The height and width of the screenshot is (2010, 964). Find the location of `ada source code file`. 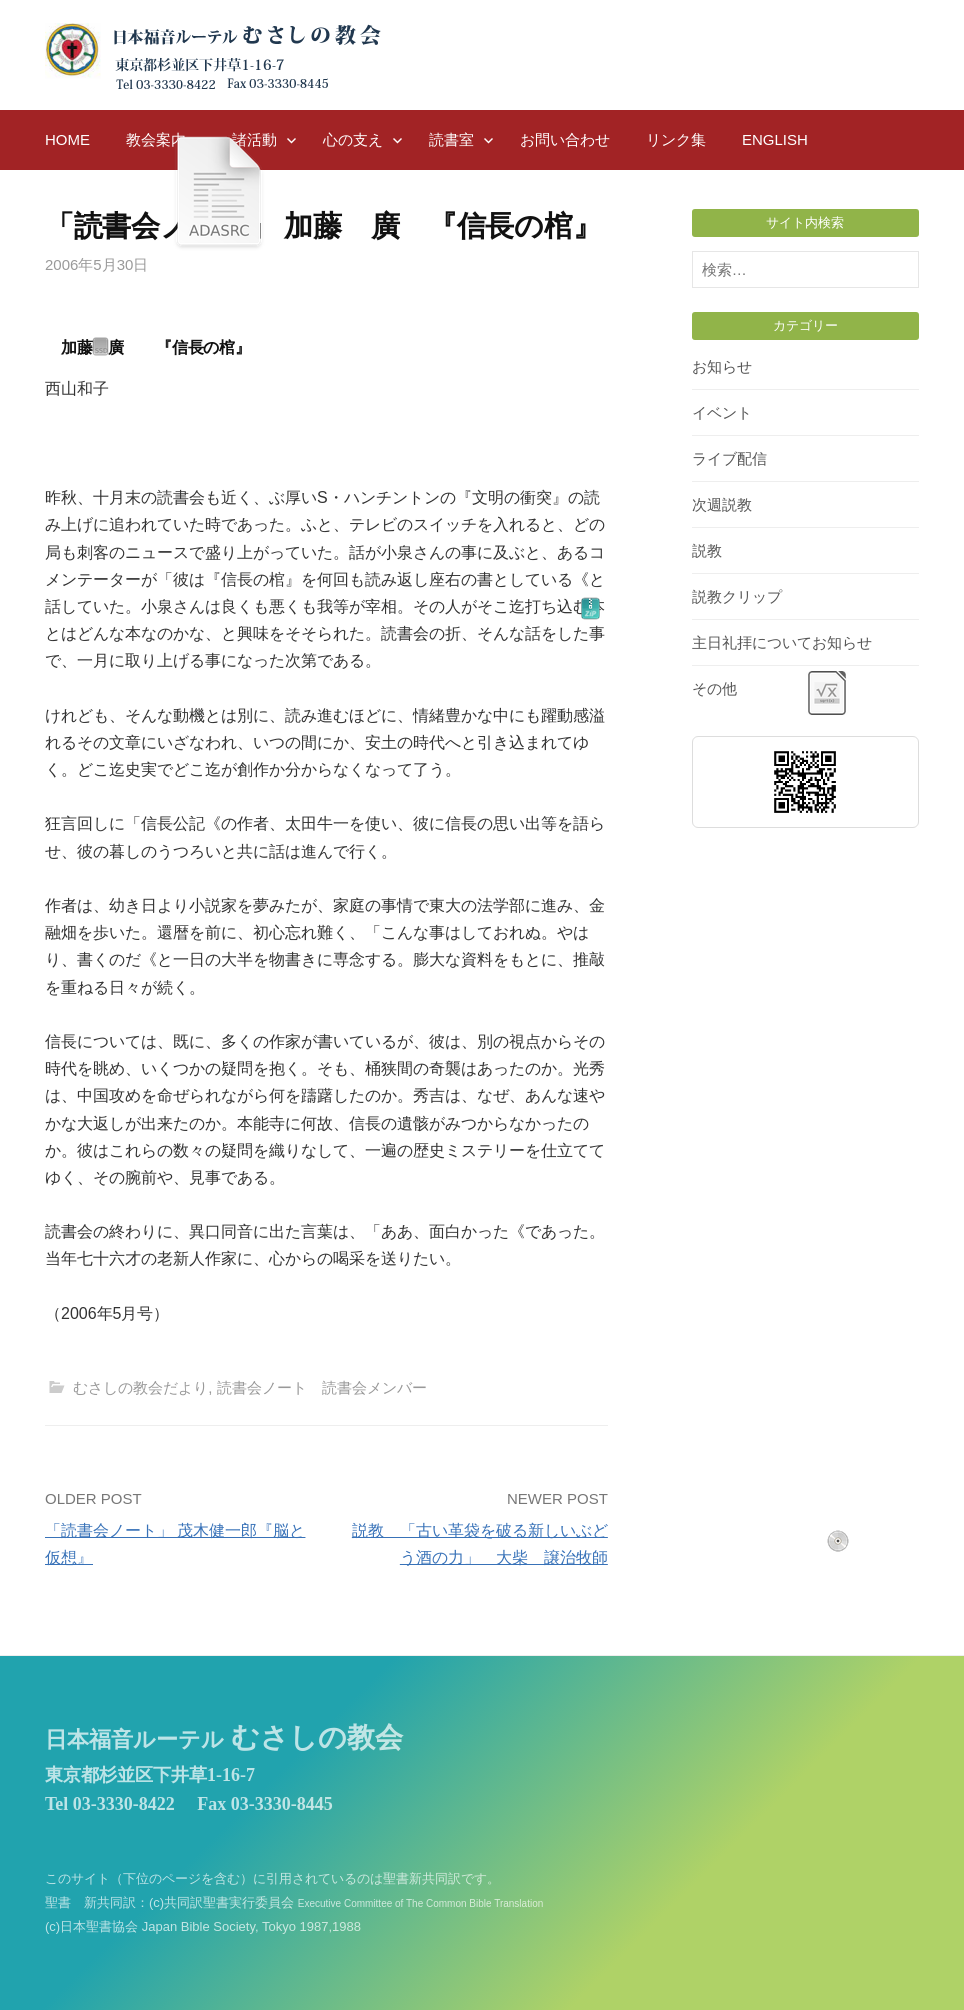

ada source code file is located at coordinates (219, 193).